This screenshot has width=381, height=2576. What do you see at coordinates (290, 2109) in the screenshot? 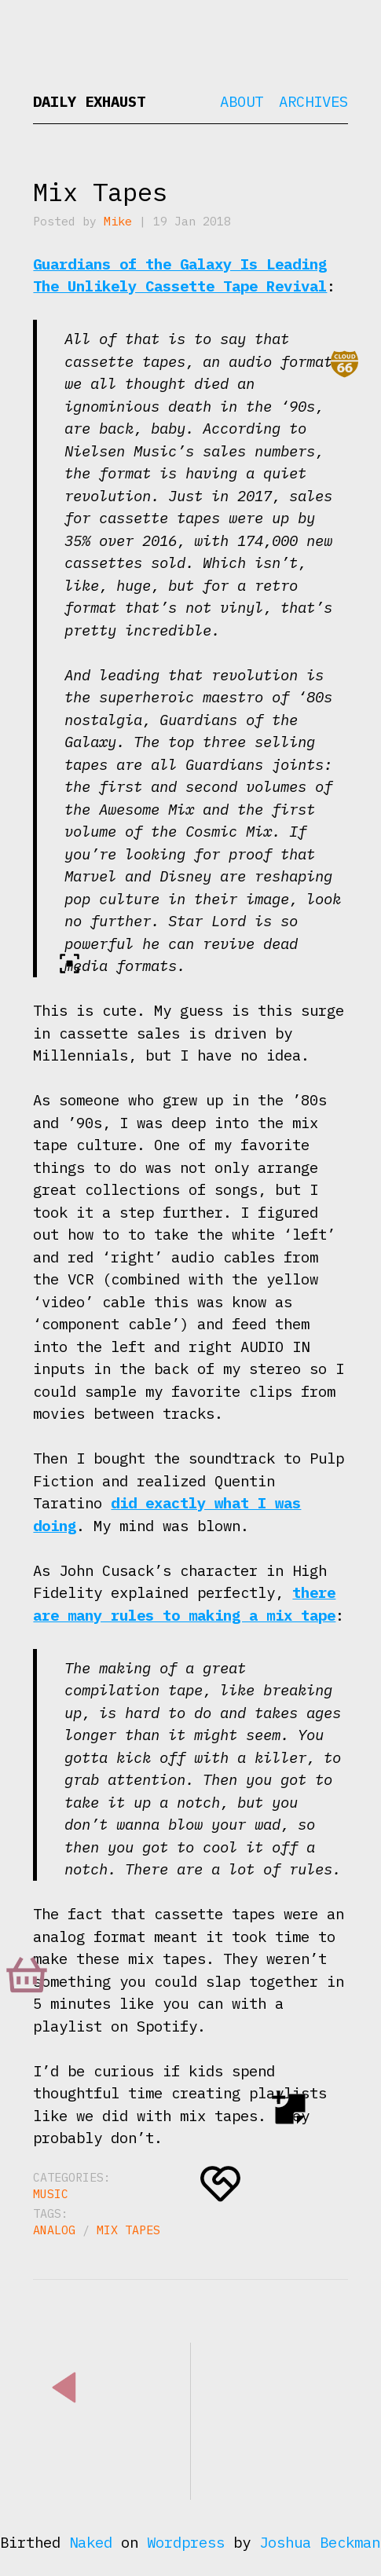
I see `create a new sticky note` at bounding box center [290, 2109].